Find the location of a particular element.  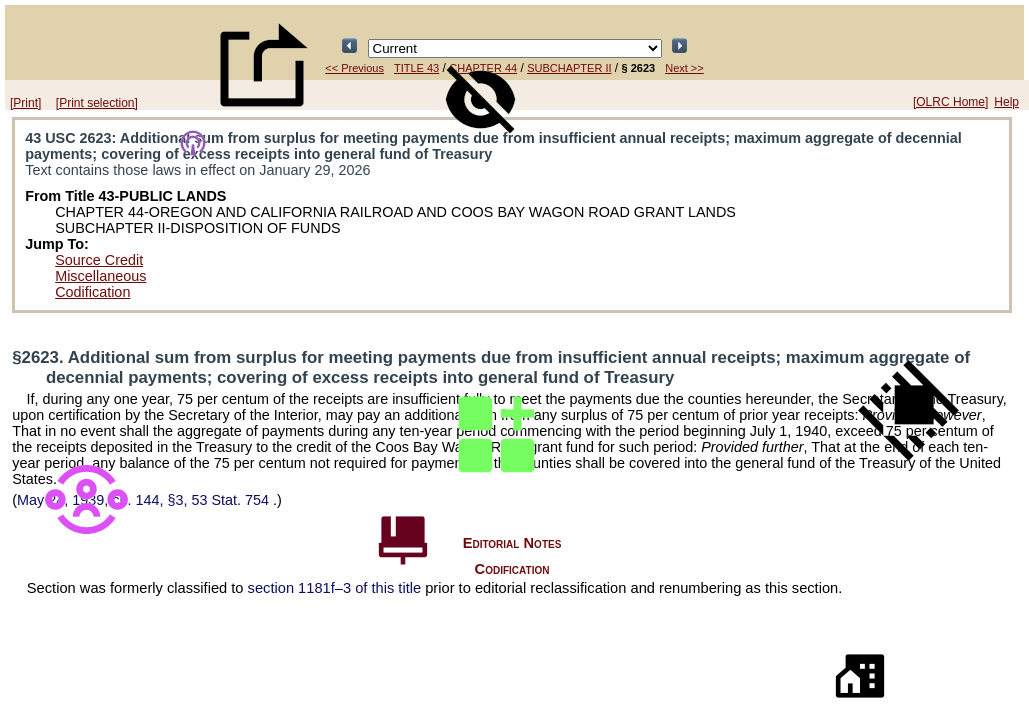

access brush or painting tools is located at coordinates (403, 538).